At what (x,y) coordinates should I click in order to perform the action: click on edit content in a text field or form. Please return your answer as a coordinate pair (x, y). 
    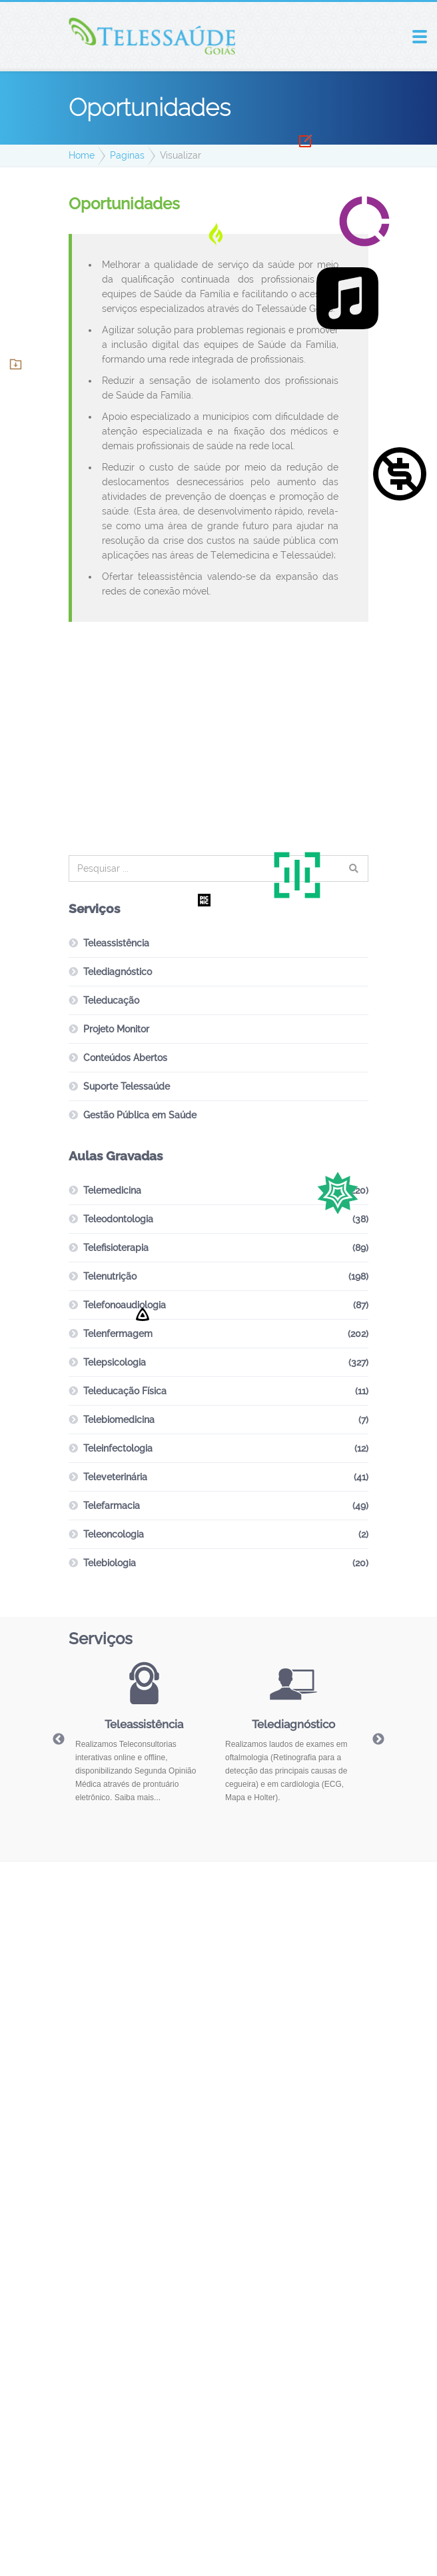
    Looking at the image, I should click on (305, 141).